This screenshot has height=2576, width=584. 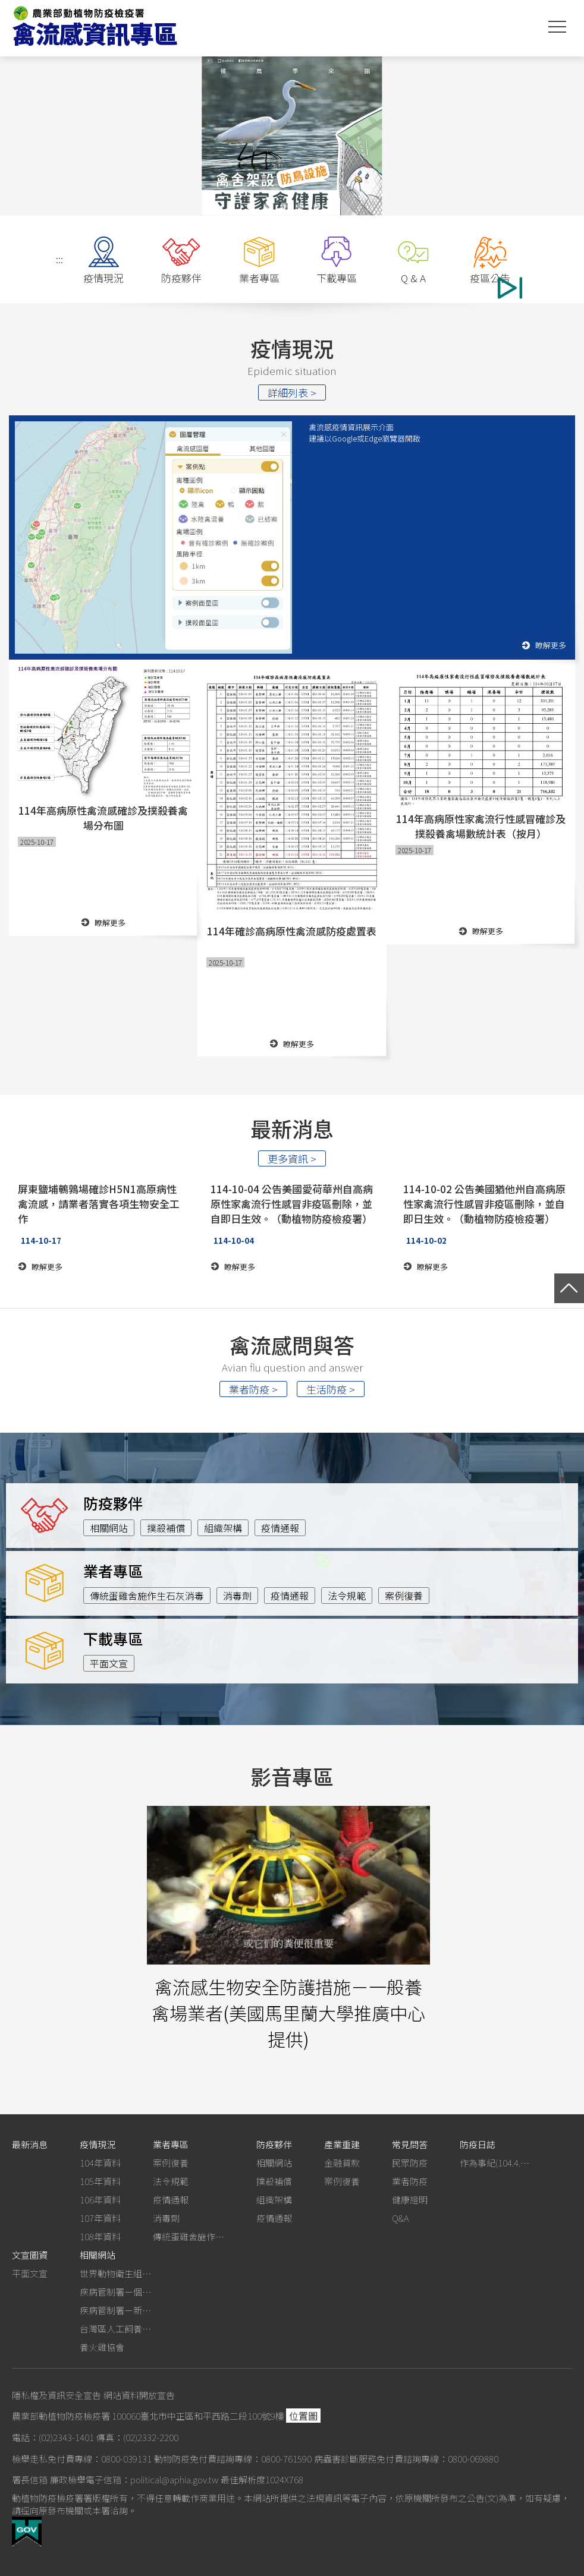 What do you see at coordinates (322, 1561) in the screenshot?
I see `view discussion thread` at bounding box center [322, 1561].